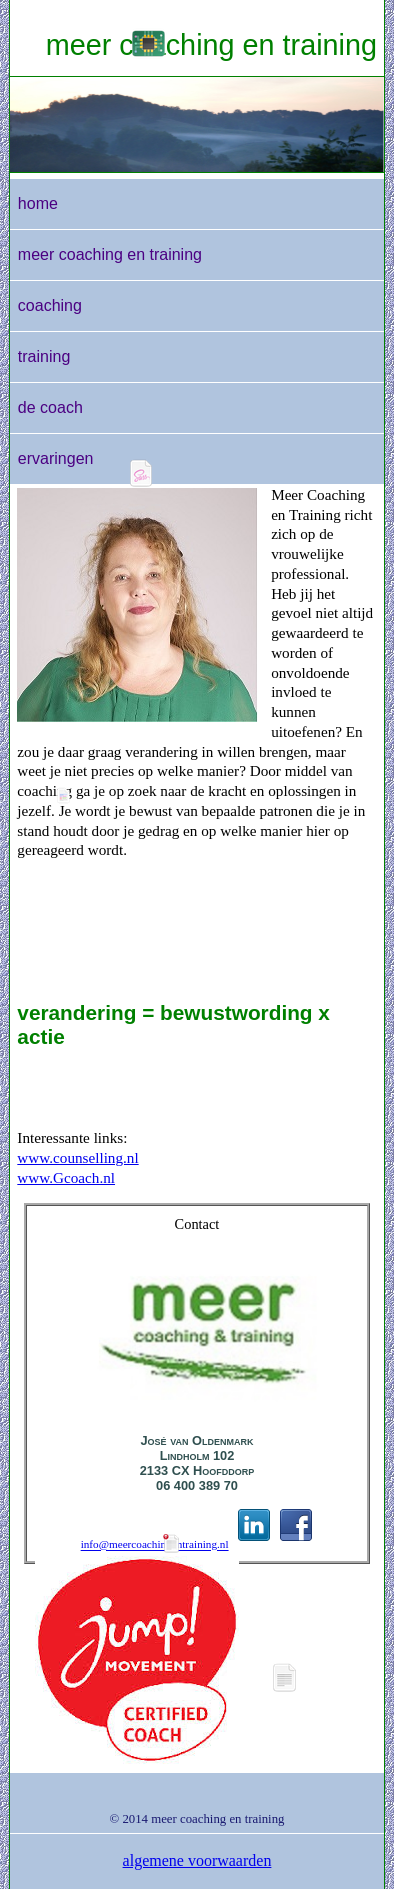  What do you see at coordinates (63, 795) in the screenshot?
I see `a script or code file` at bounding box center [63, 795].